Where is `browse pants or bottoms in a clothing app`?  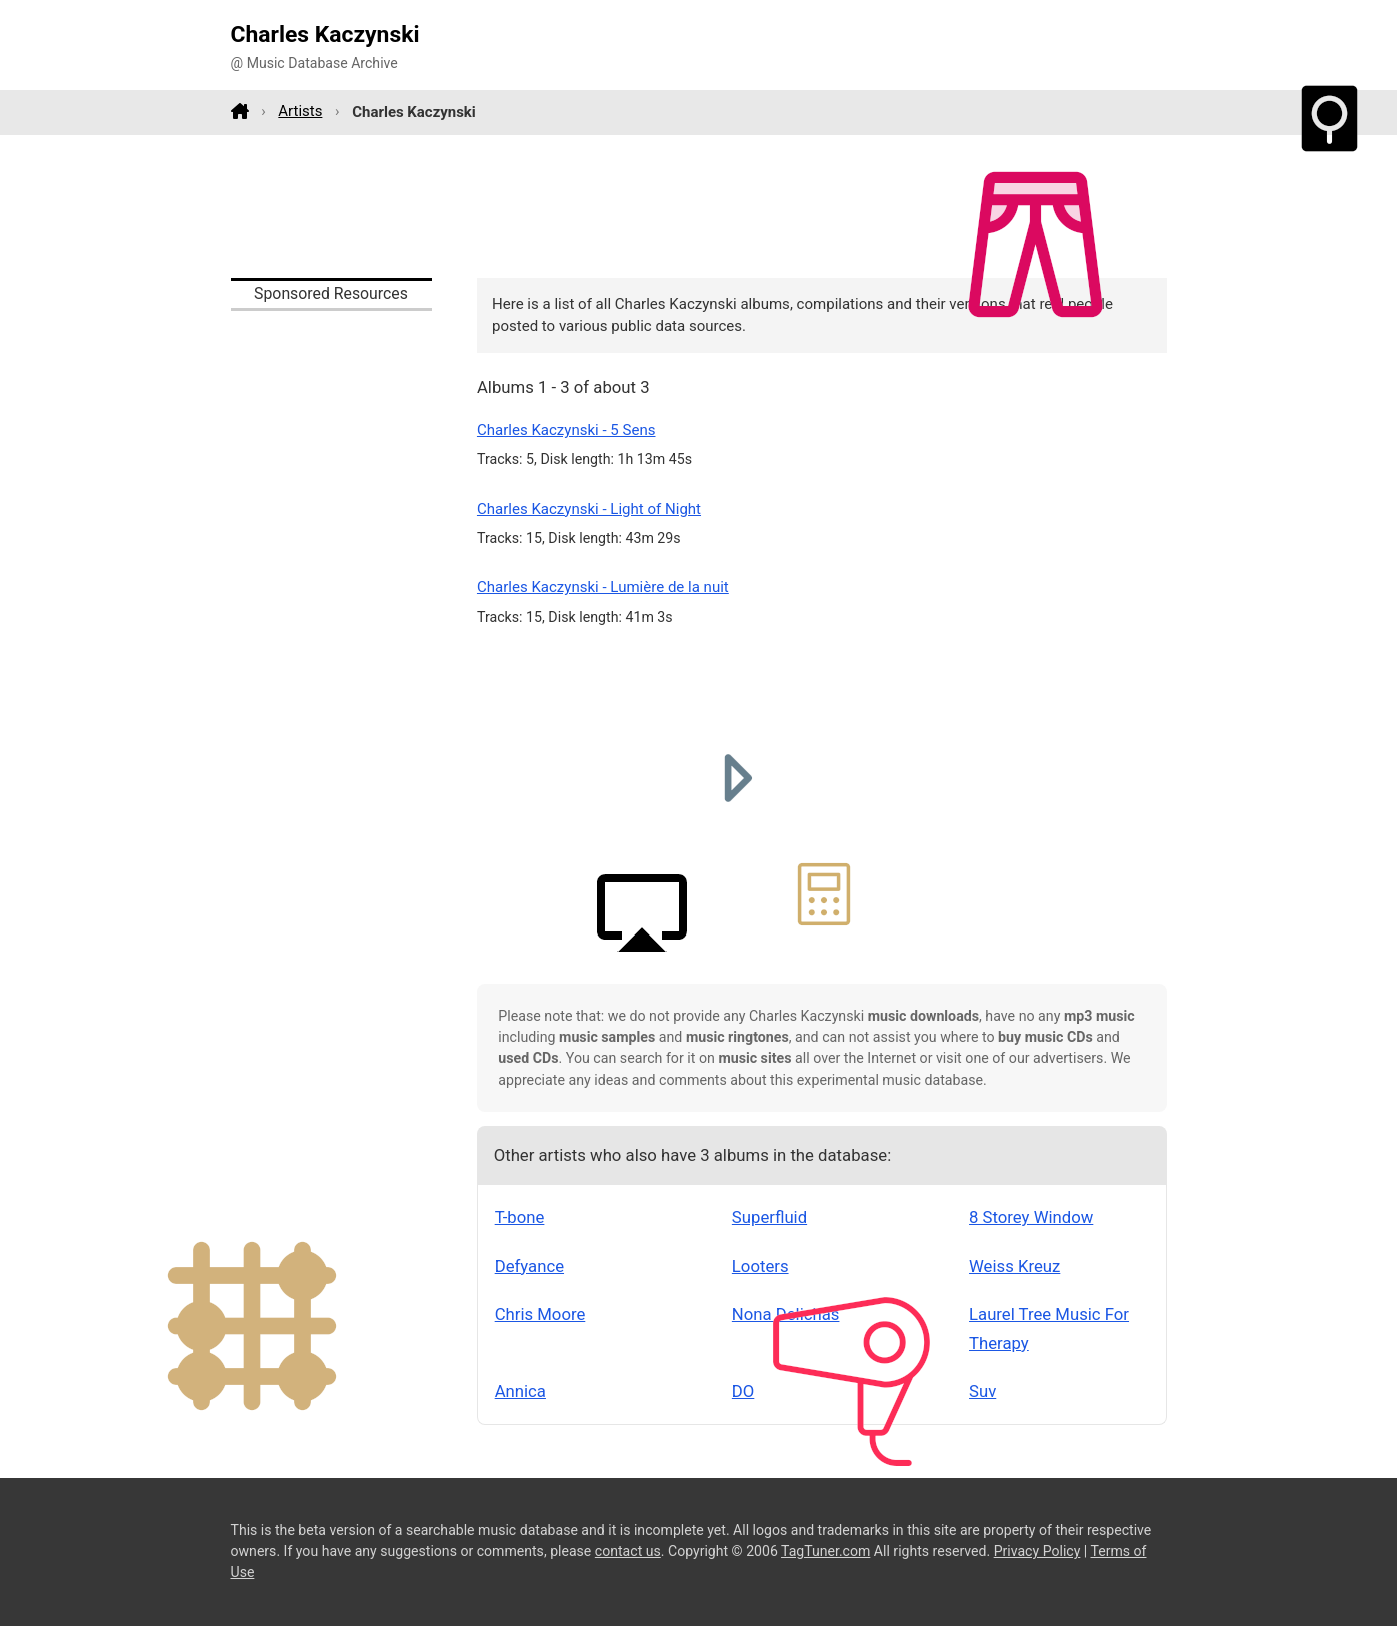
browse pants or bottoms in a clothing app is located at coordinates (1035, 244).